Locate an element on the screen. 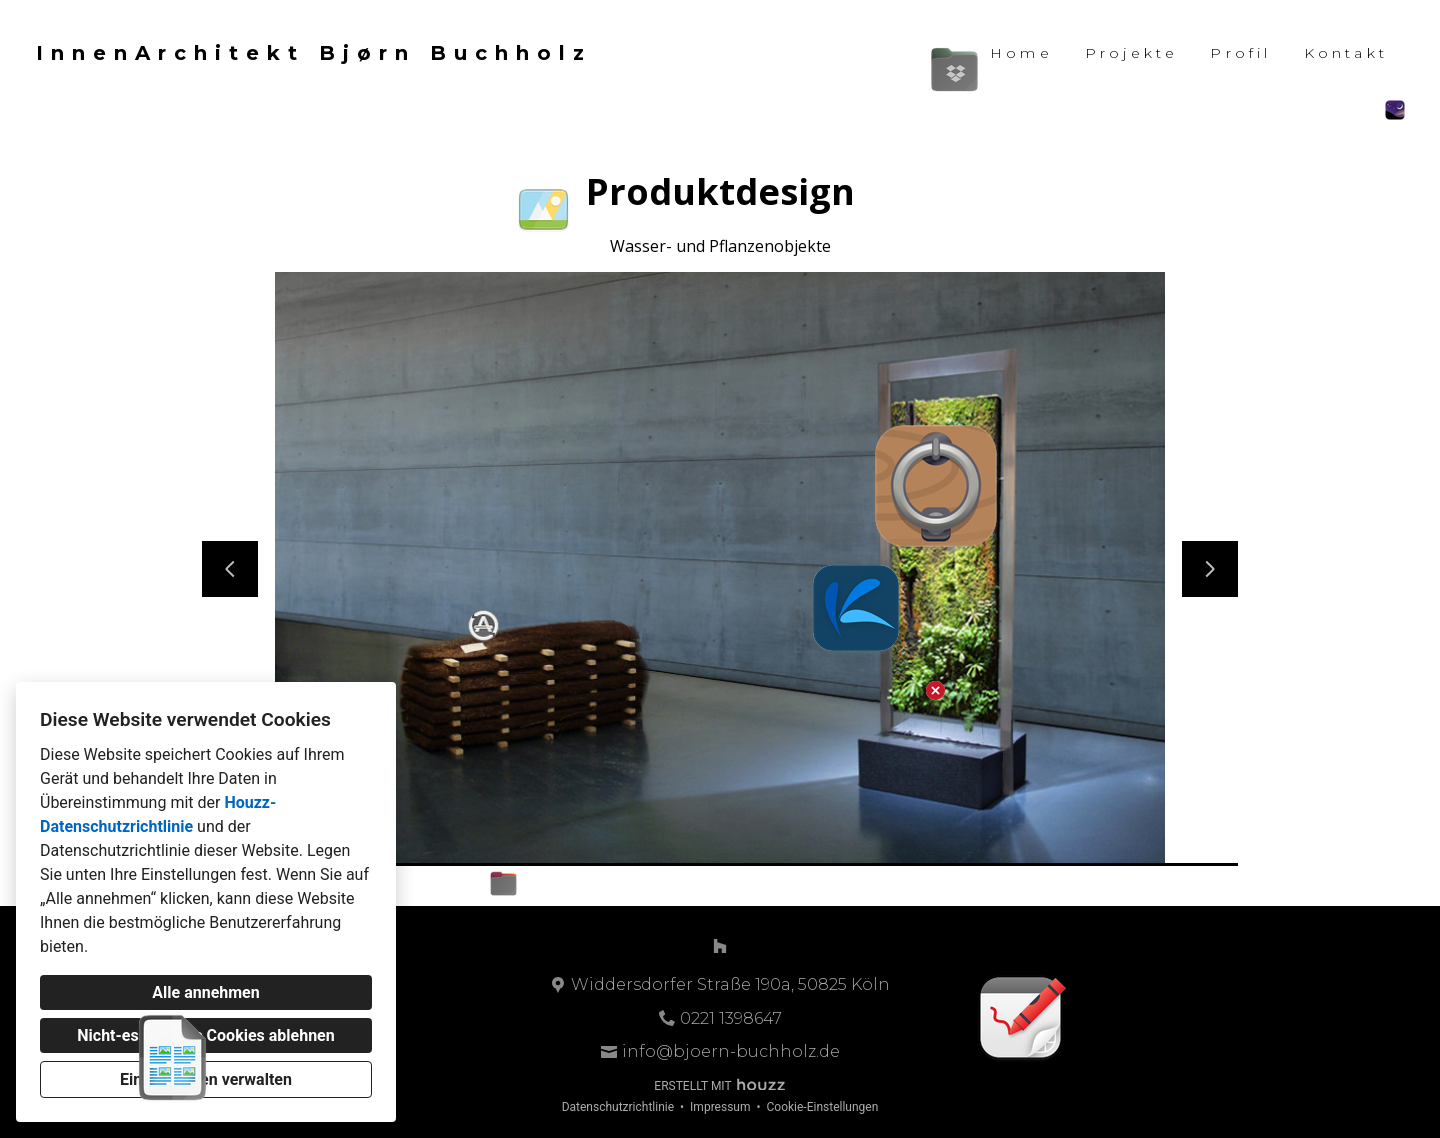  launch the KaOS linux distribution app is located at coordinates (856, 608).